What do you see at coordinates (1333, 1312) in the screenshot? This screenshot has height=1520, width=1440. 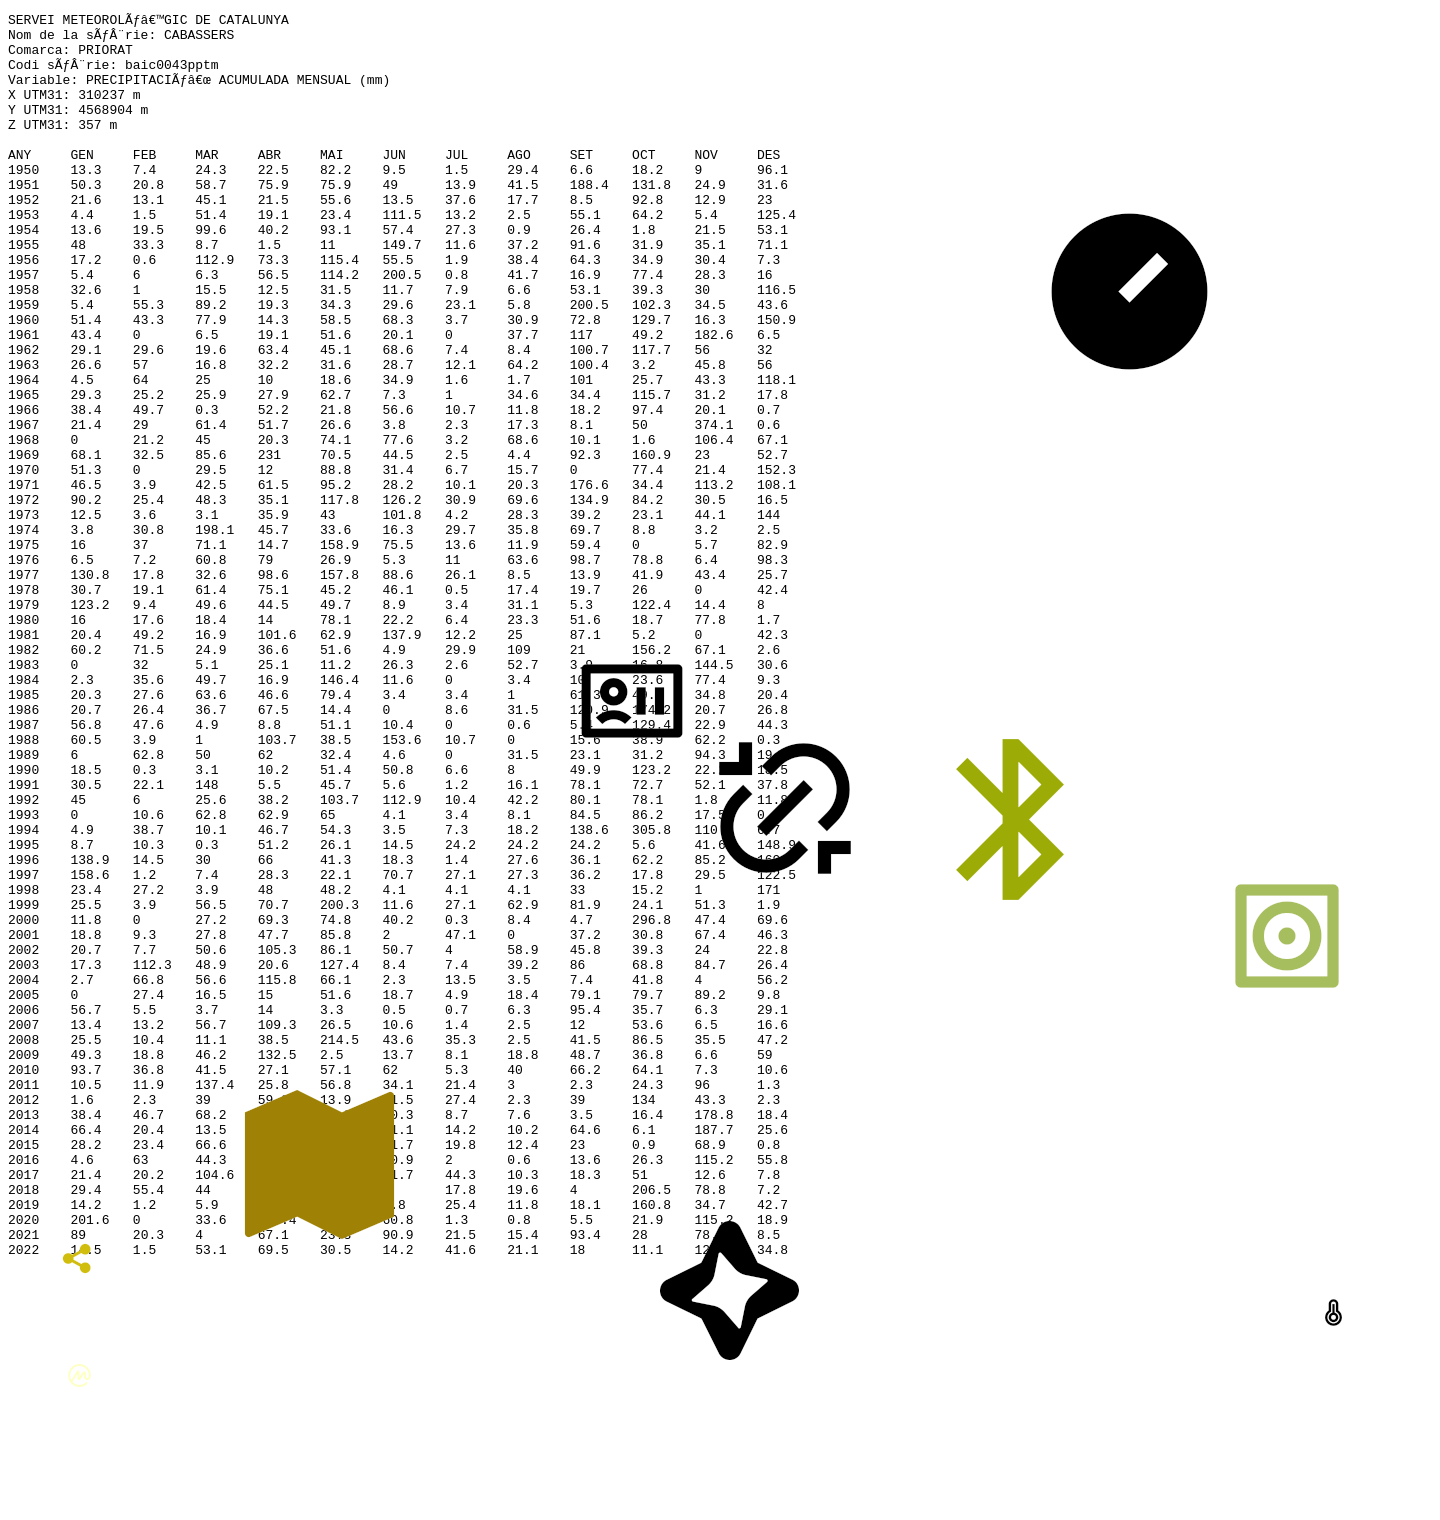 I see `indicates high temperature reading` at bounding box center [1333, 1312].